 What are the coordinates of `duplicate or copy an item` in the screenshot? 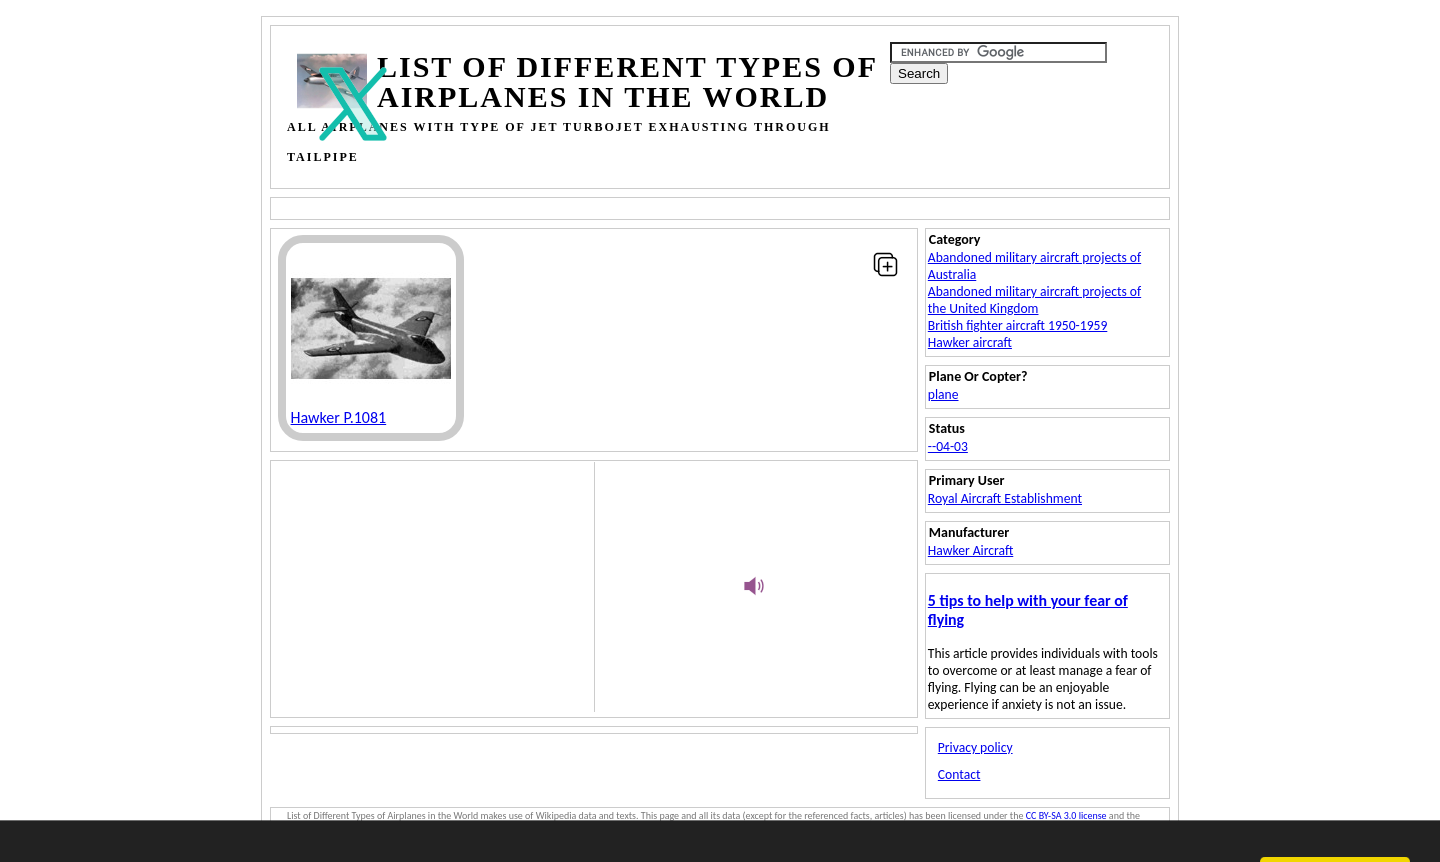 It's located at (885, 264).